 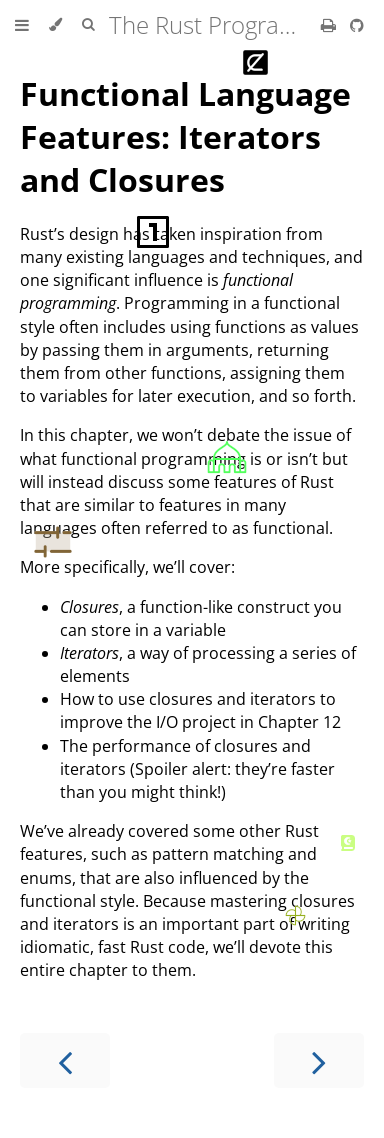 I want to click on indicates a "not subset of" mathematical relationship, so click(x=255, y=62).